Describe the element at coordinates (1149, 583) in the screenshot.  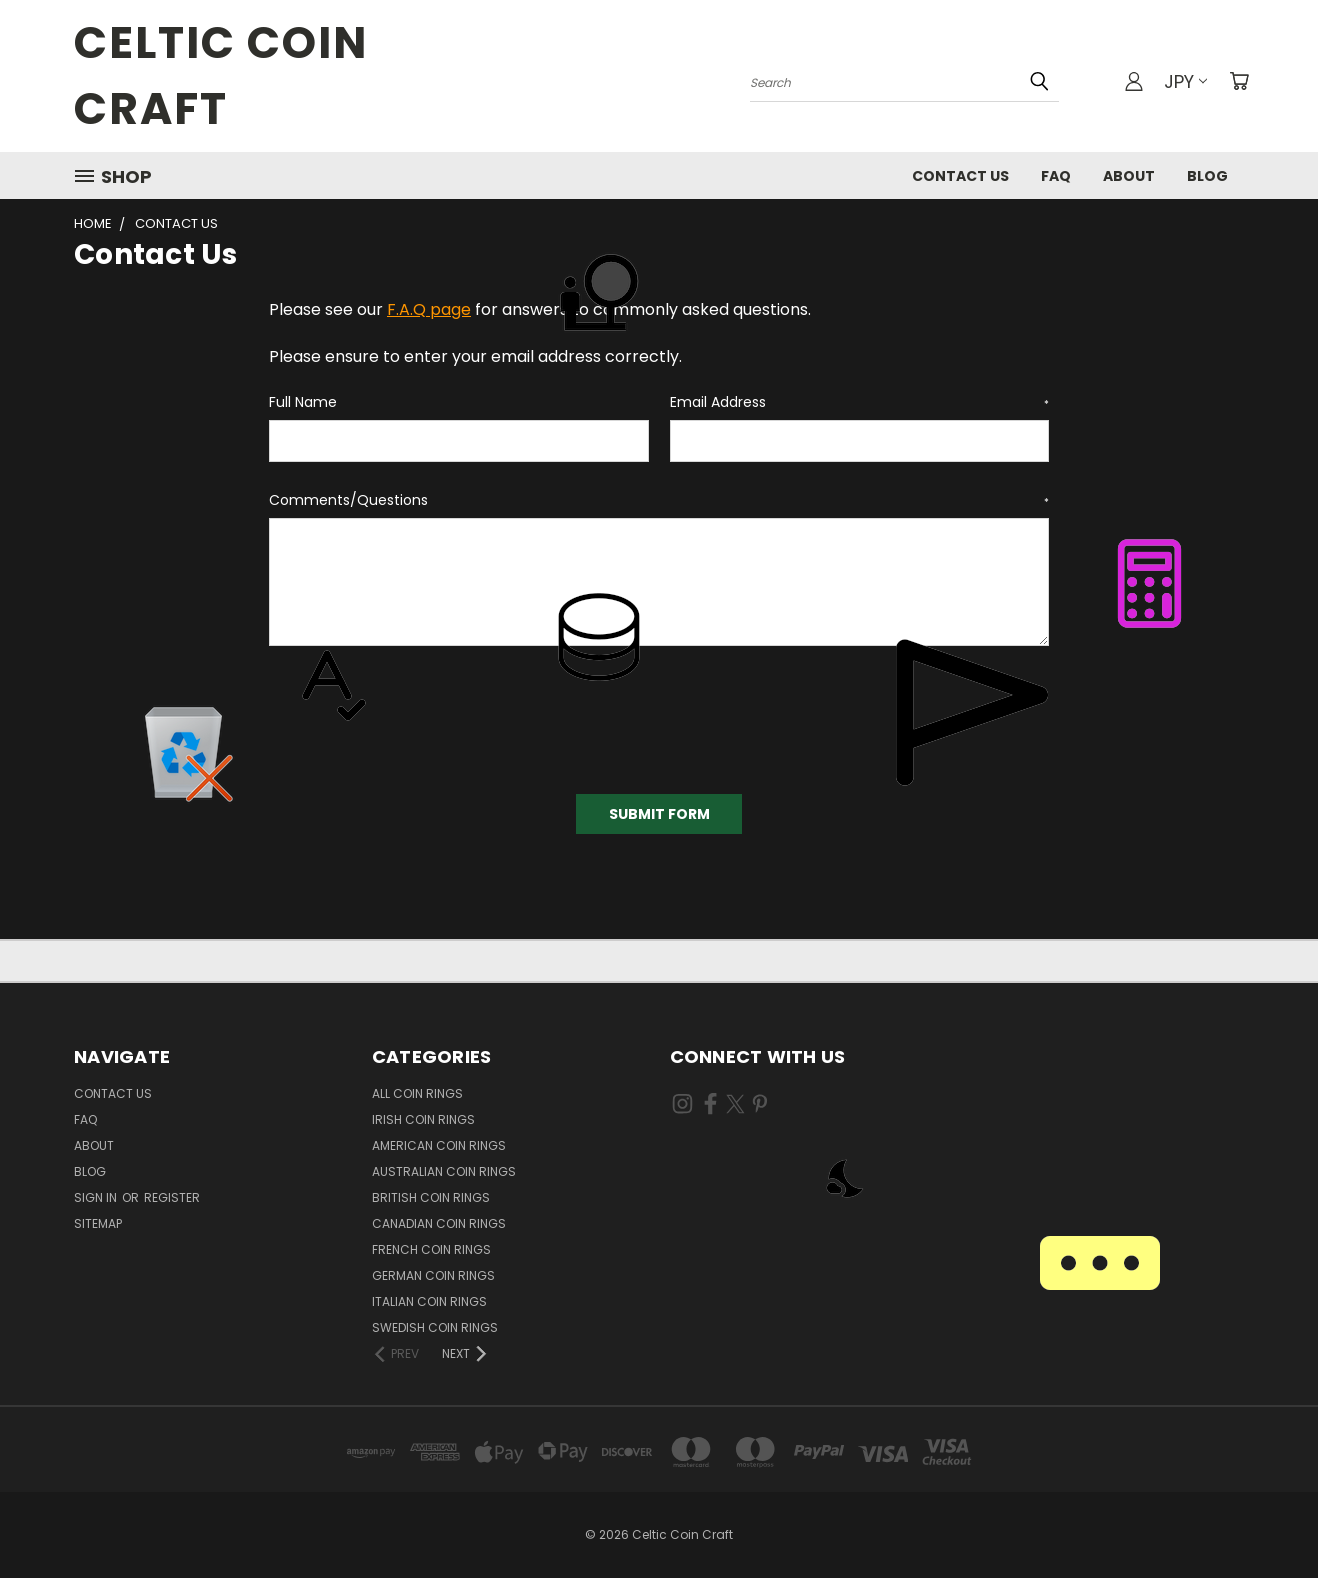
I see `open the calculator app` at that location.